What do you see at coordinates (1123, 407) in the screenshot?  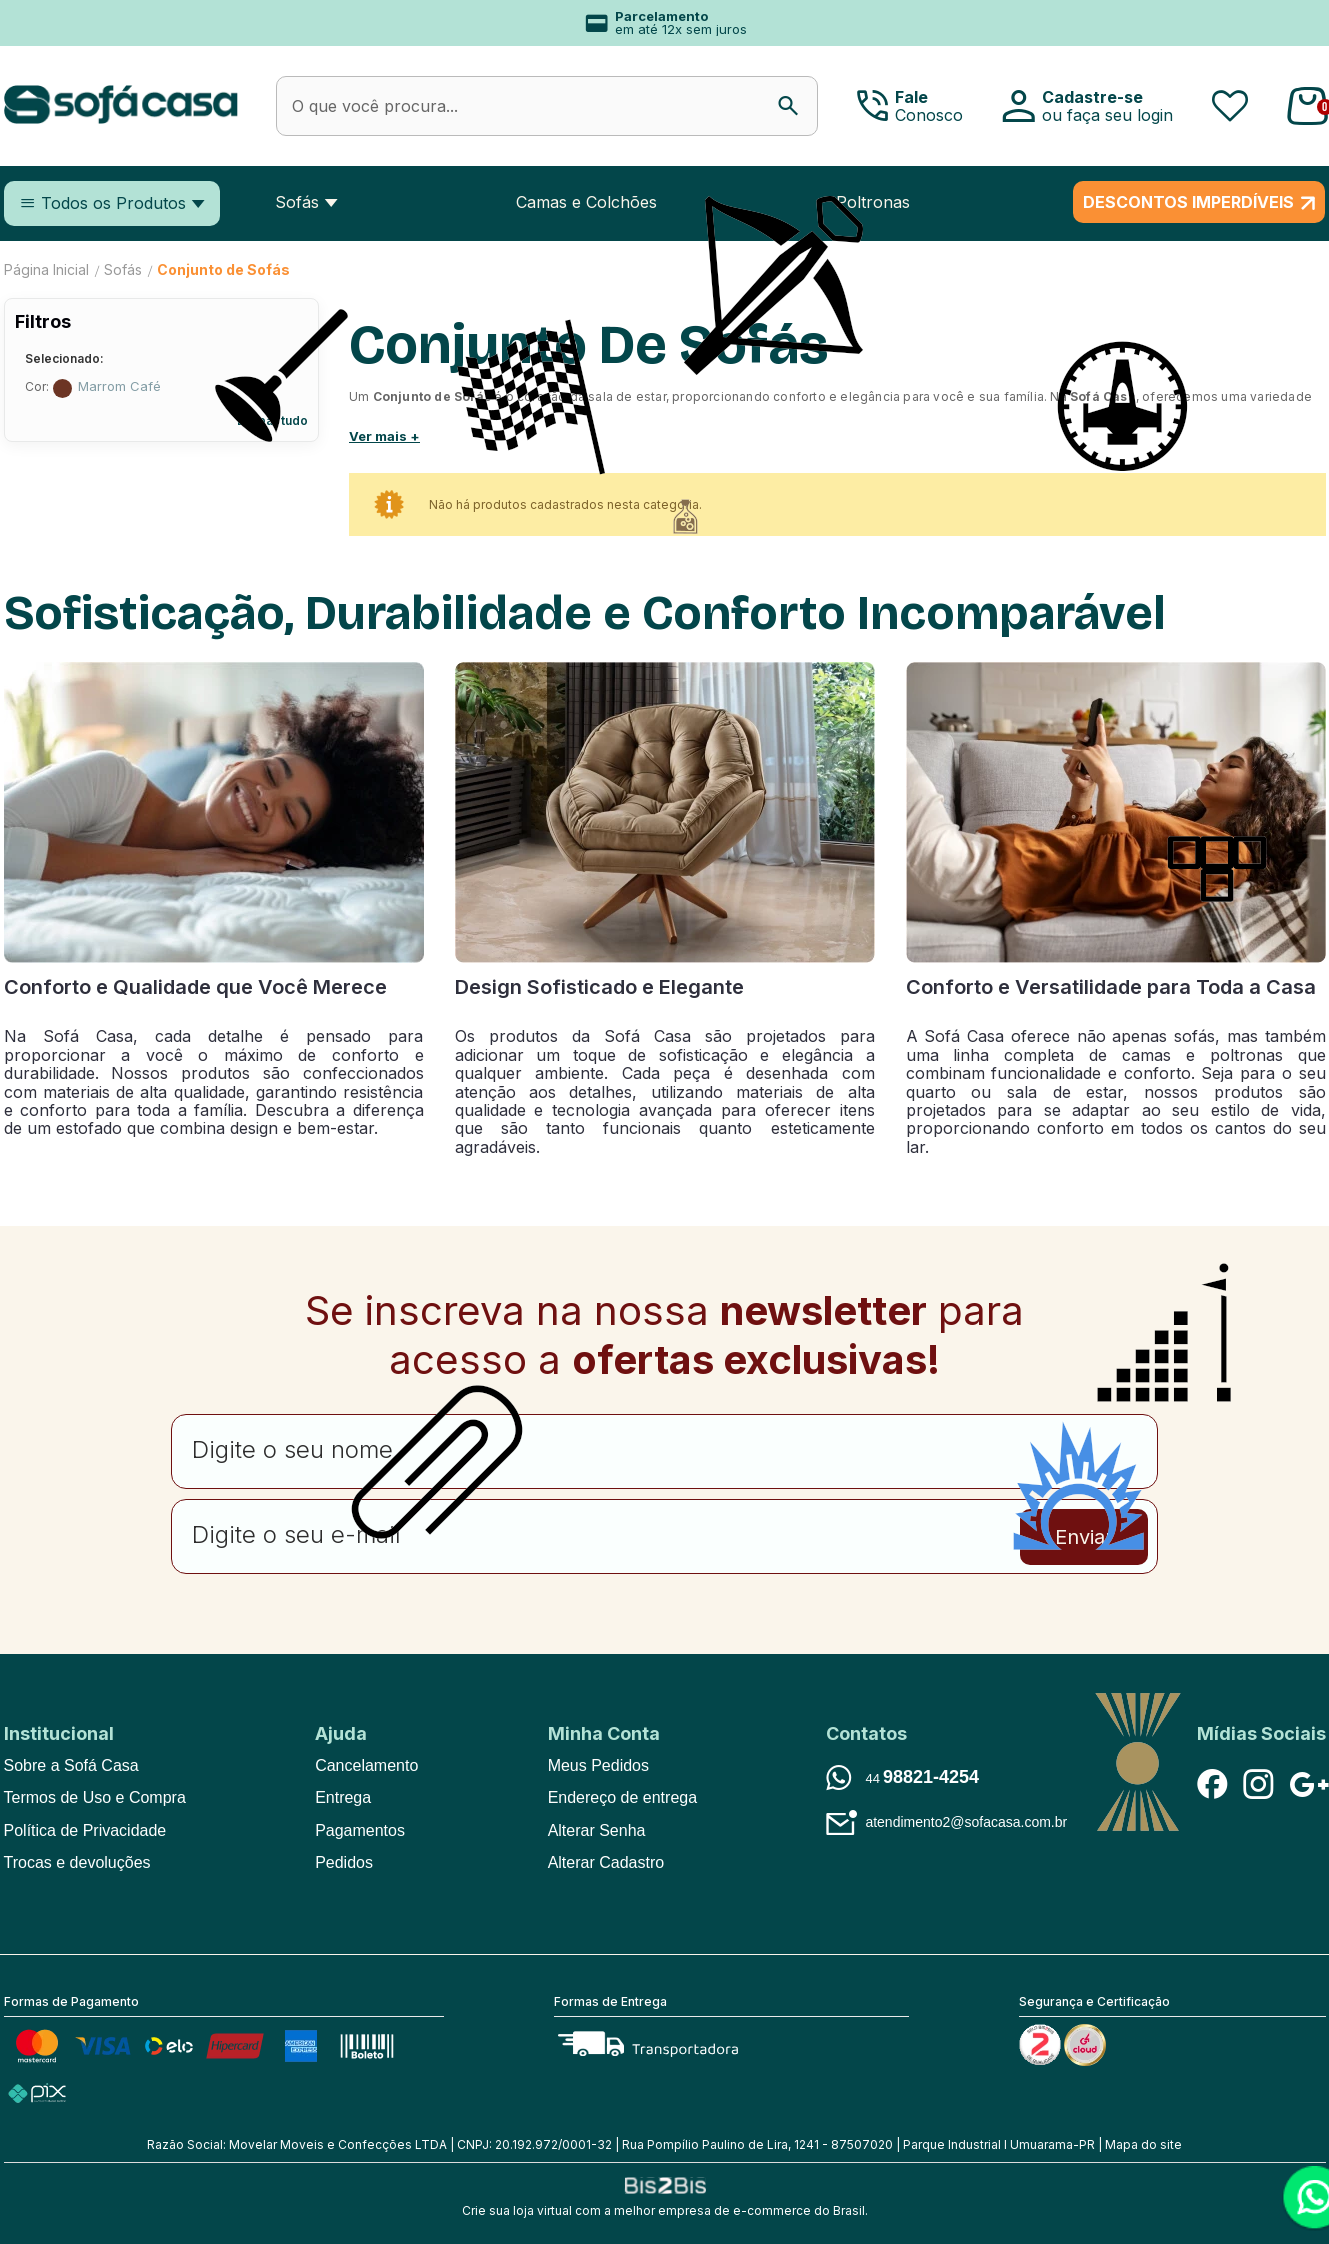 I see `target lock or tracking indicator` at bounding box center [1123, 407].